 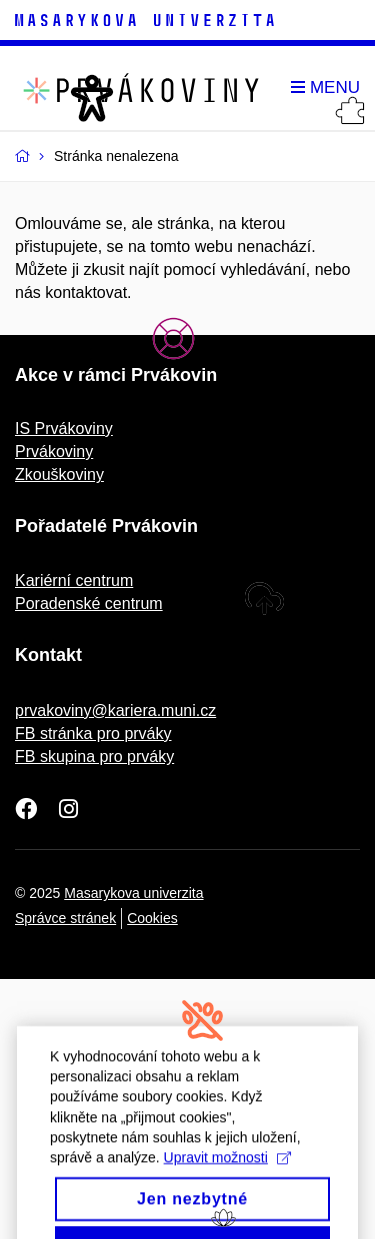 What do you see at coordinates (264, 598) in the screenshot?
I see `upload file to cloud storage` at bounding box center [264, 598].